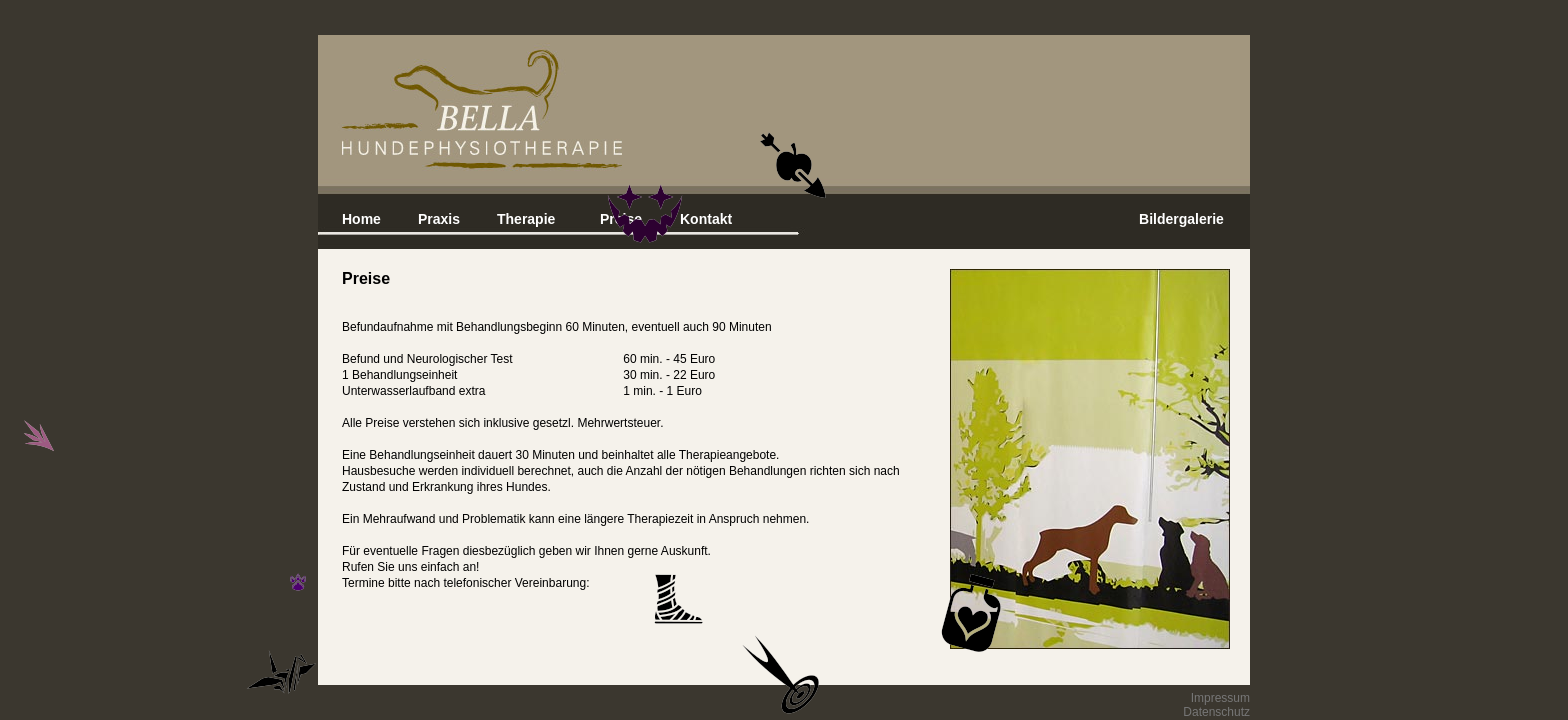 The image size is (1568, 720). What do you see at coordinates (298, 582) in the screenshot?
I see `access pet-related features or settings` at bounding box center [298, 582].